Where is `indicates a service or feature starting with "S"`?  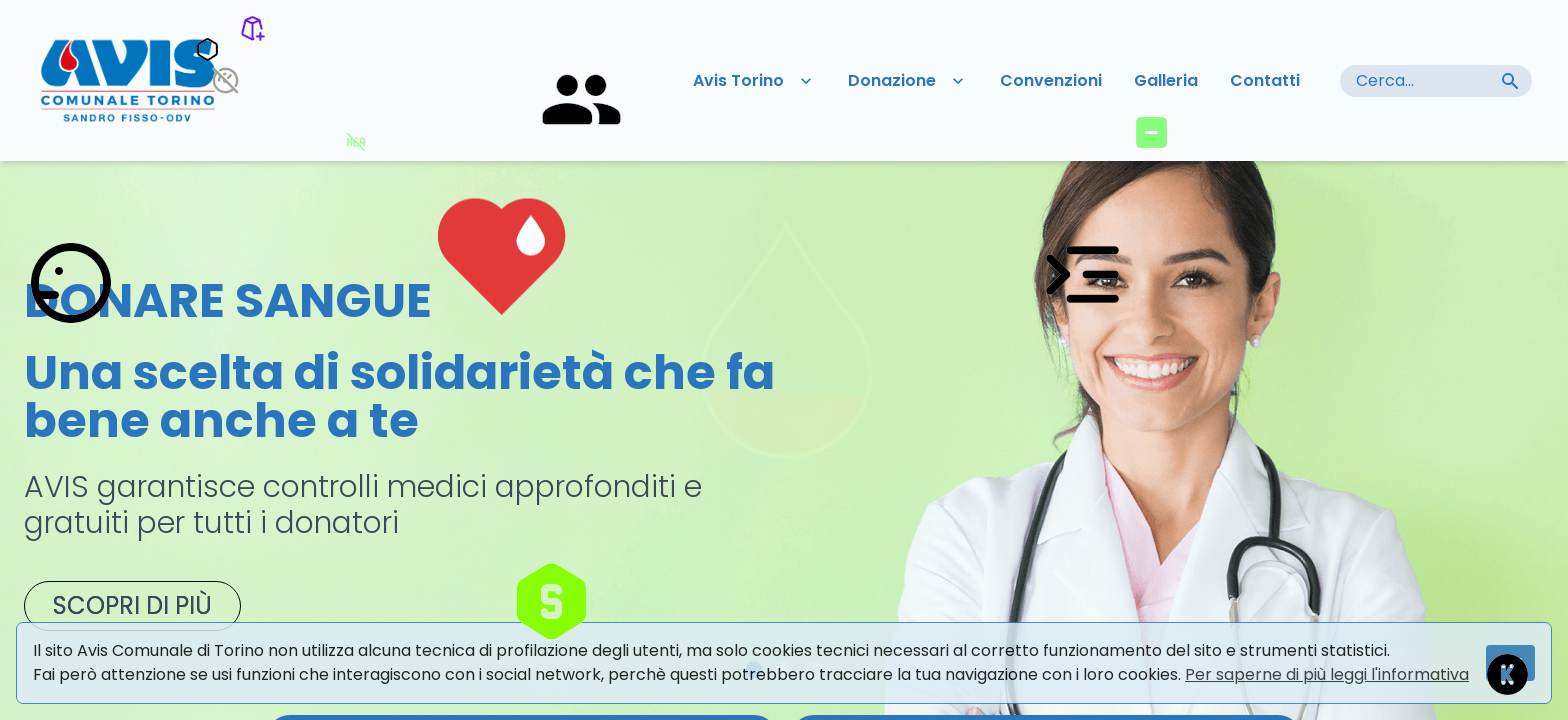
indicates a service or feature starting with "S" is located at coordinates (551, 601).